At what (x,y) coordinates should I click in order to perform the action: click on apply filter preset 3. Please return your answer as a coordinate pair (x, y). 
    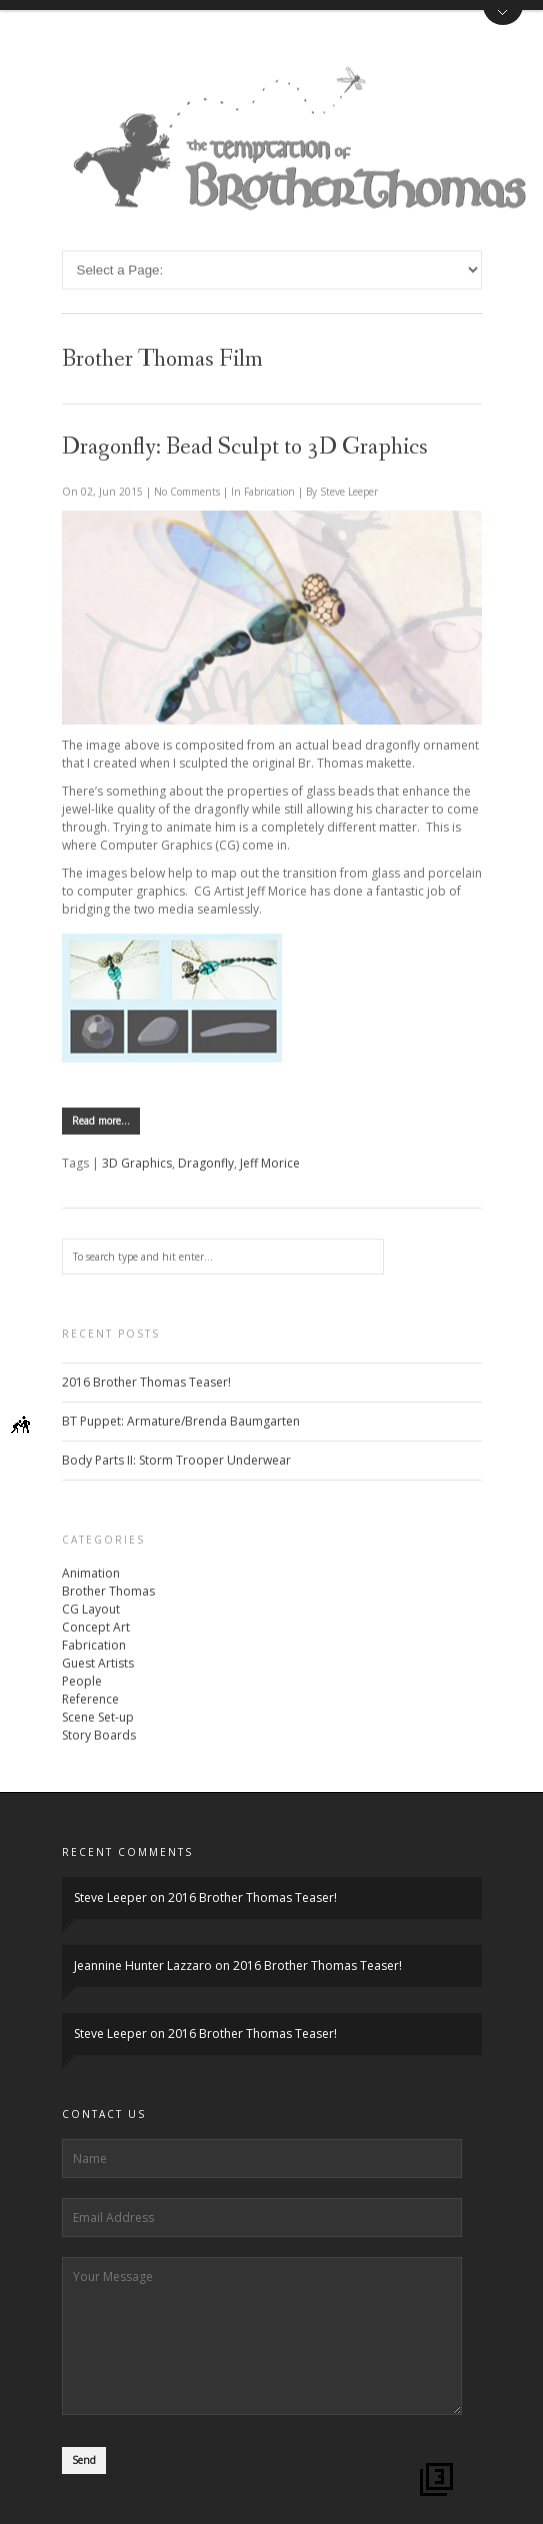
    Looking at the image, I should click on (436, 2479).